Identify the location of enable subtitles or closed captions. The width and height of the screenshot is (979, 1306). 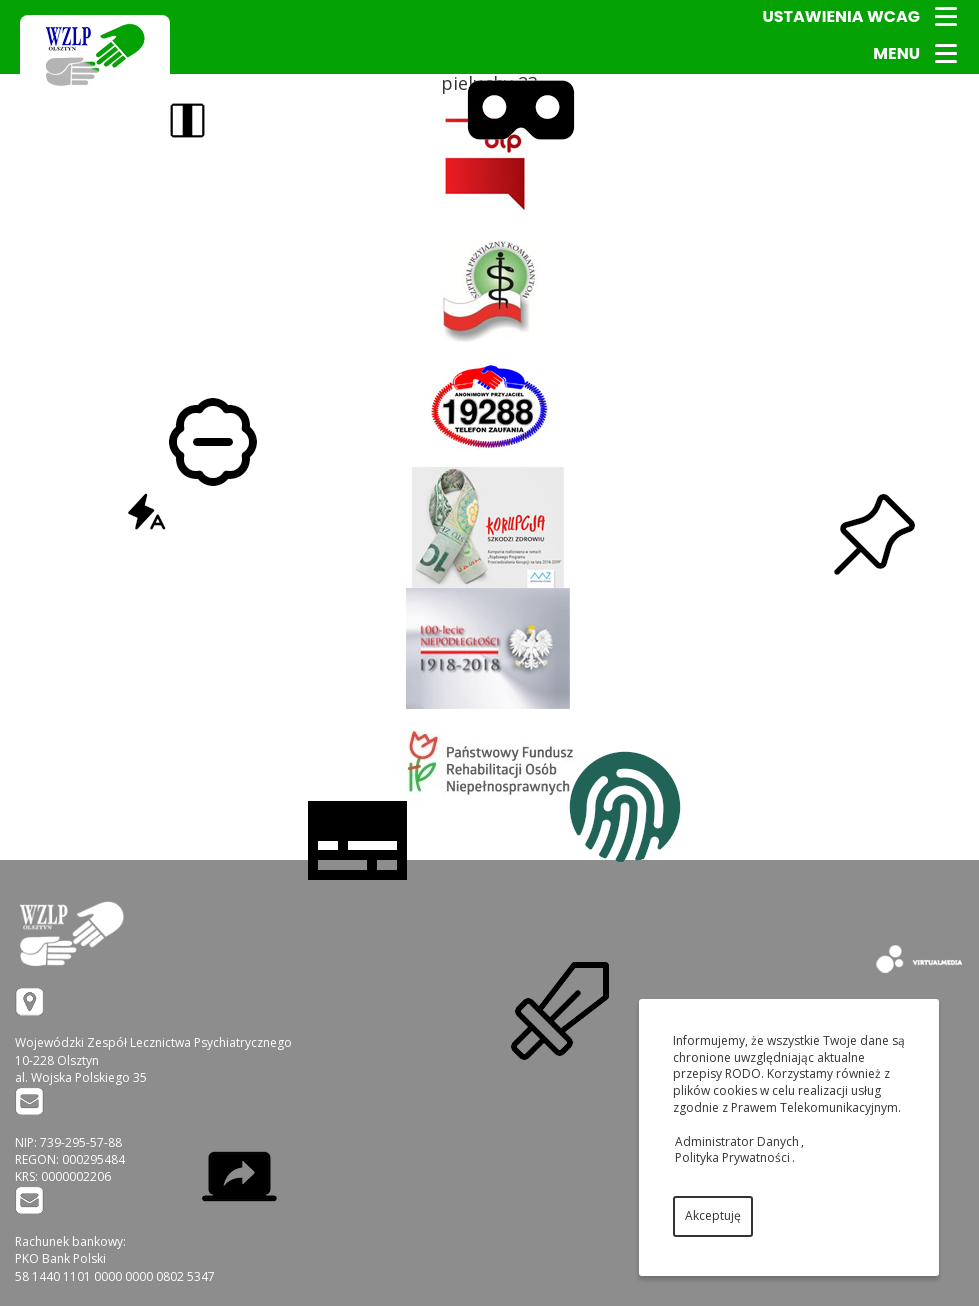
(357, 840).